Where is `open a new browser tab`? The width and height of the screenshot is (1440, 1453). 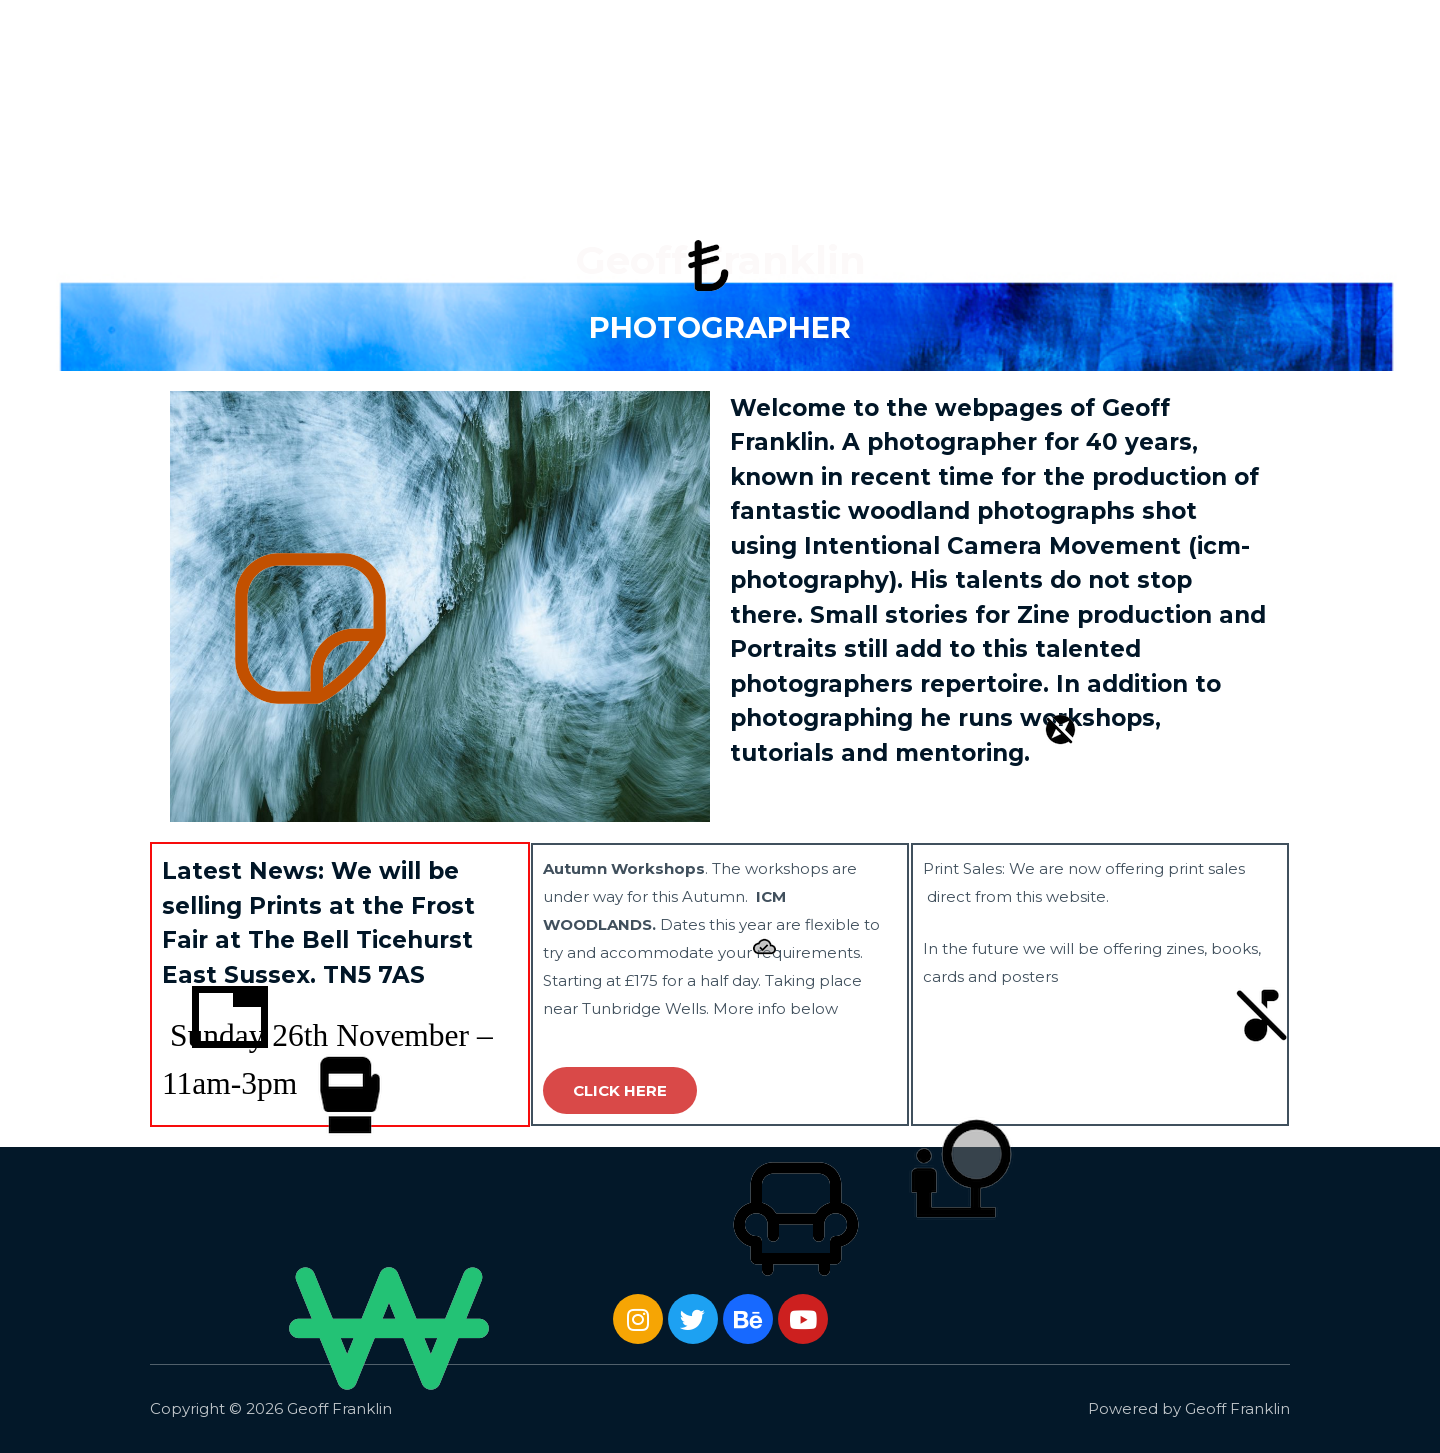
open a new browser tab is located at coordinates (230, 1017).